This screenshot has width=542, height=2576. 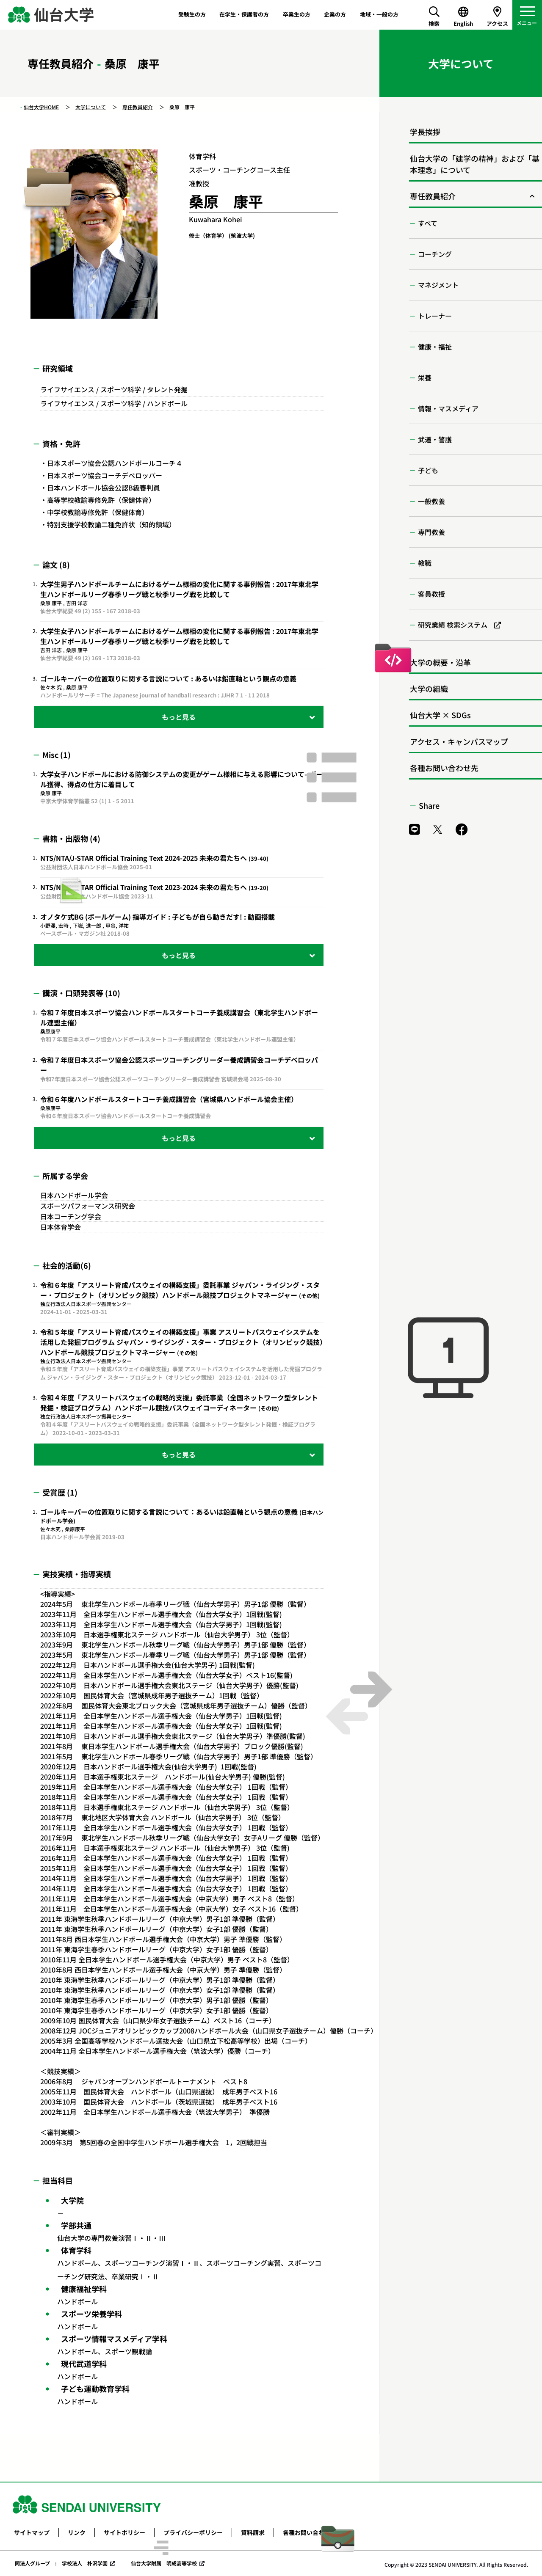 I want to click on folder for pokémon nest ball related content, so click(x=337, y=2540).